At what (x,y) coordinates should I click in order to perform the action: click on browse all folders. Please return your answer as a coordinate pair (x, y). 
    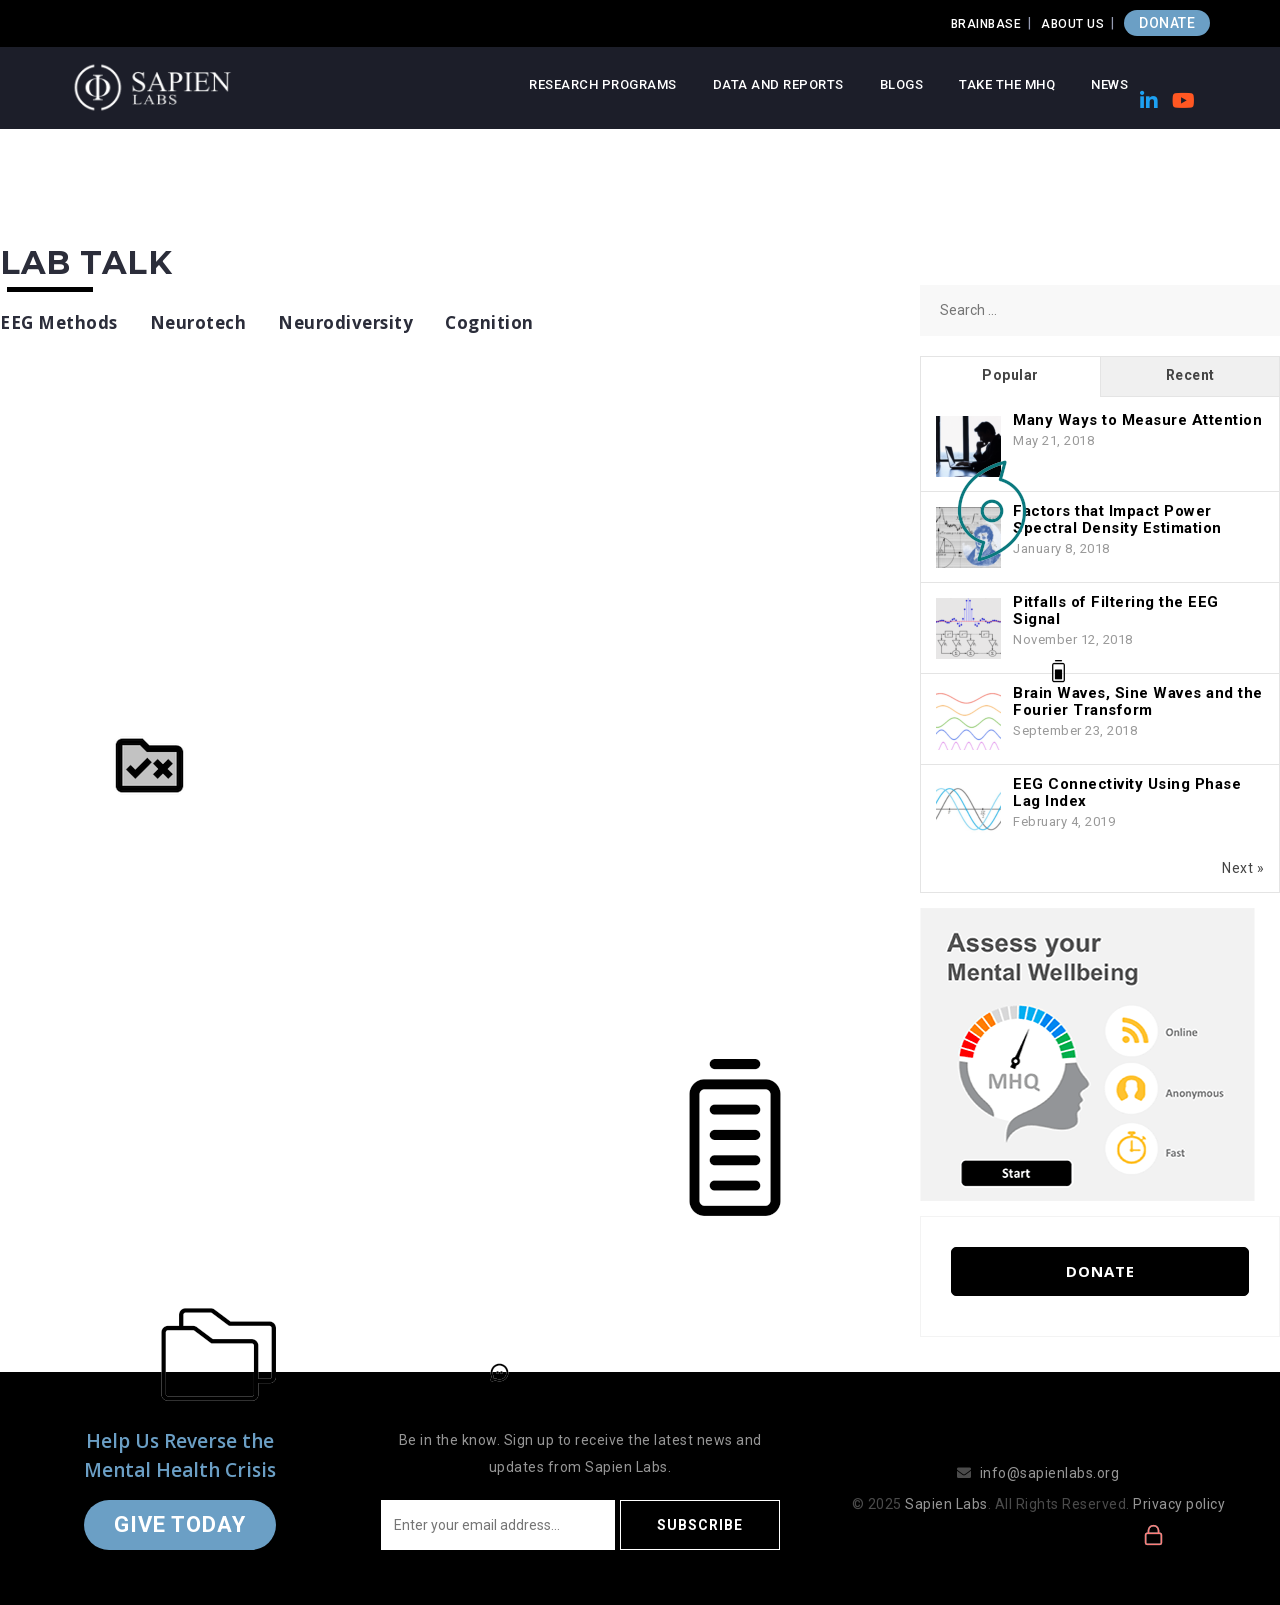
    Looking at the image, I should click on (216, 1354).